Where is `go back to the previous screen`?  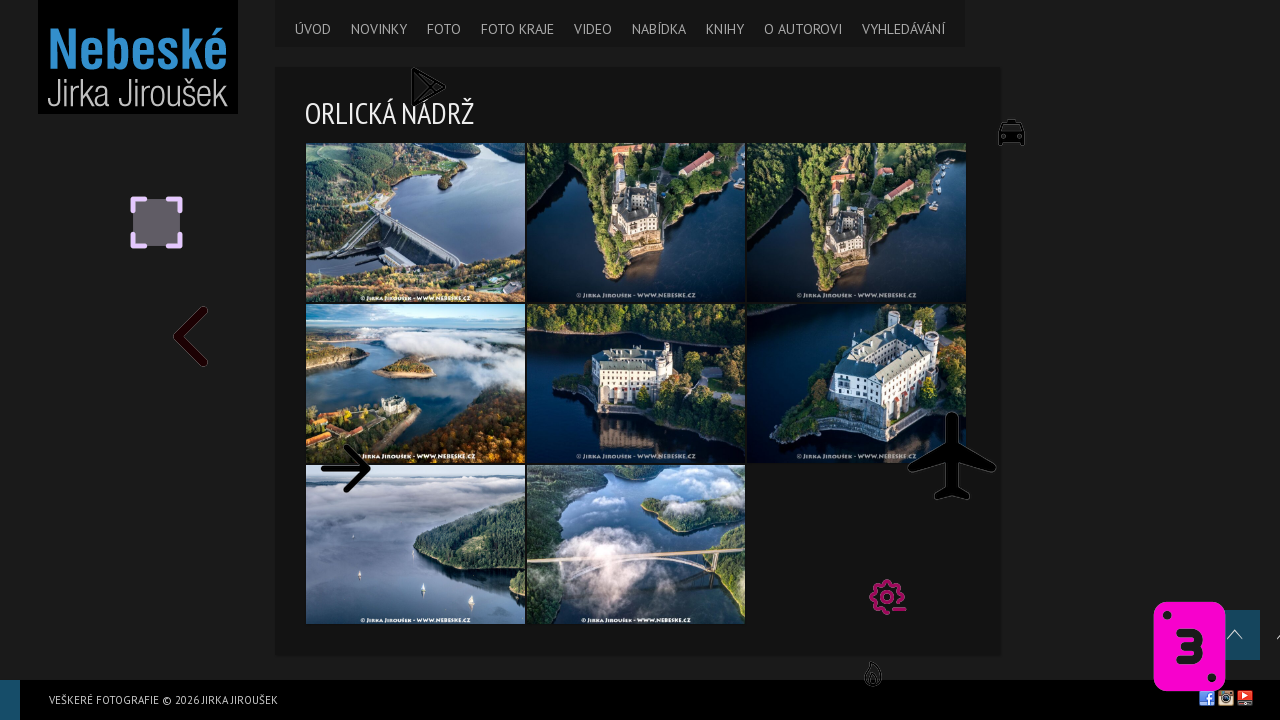
go back to the previous screen is located at coordinates (190, 336).